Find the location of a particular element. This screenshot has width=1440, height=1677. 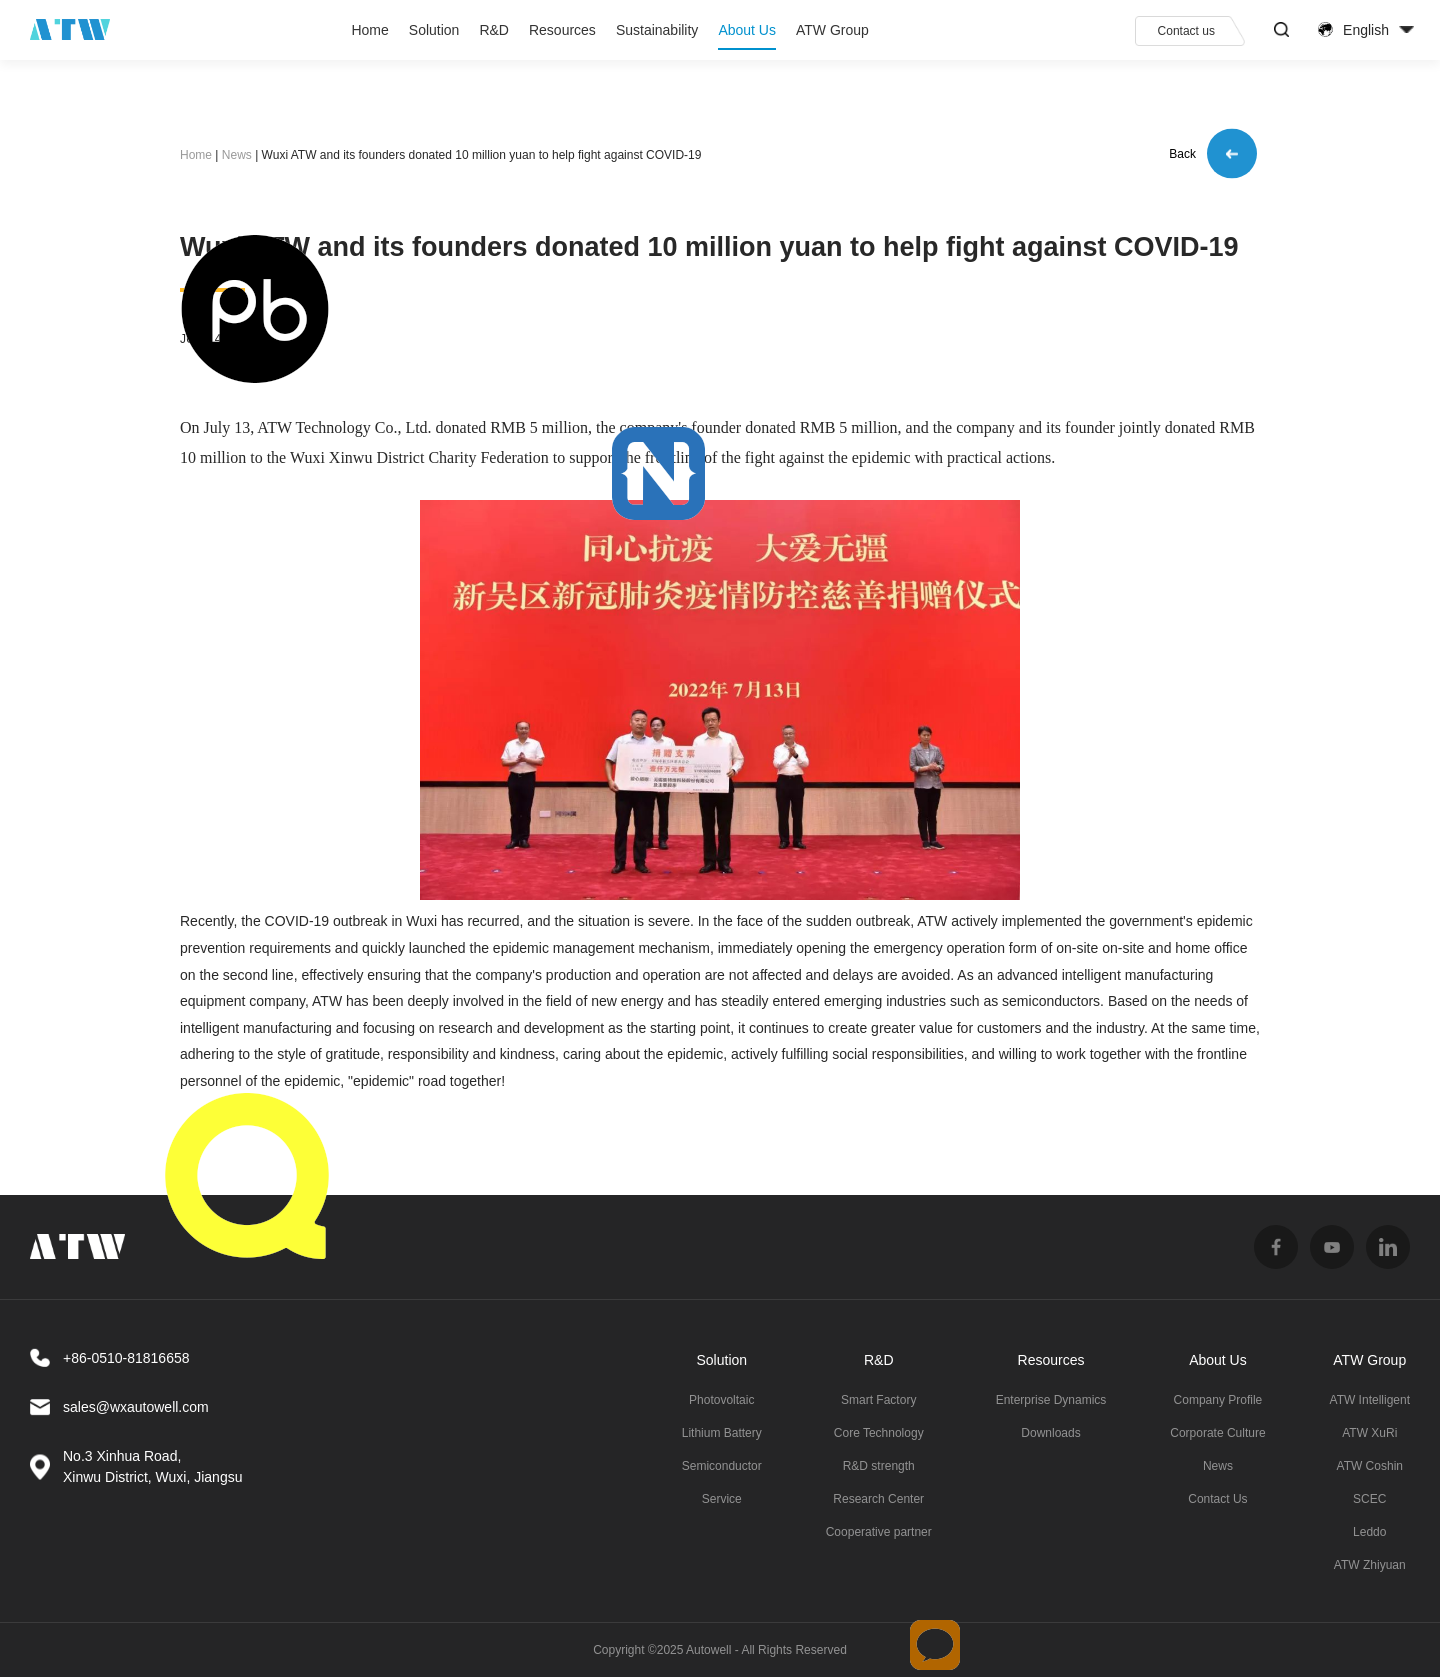

open the Quizlet app is located at coordinates (247, 1176).